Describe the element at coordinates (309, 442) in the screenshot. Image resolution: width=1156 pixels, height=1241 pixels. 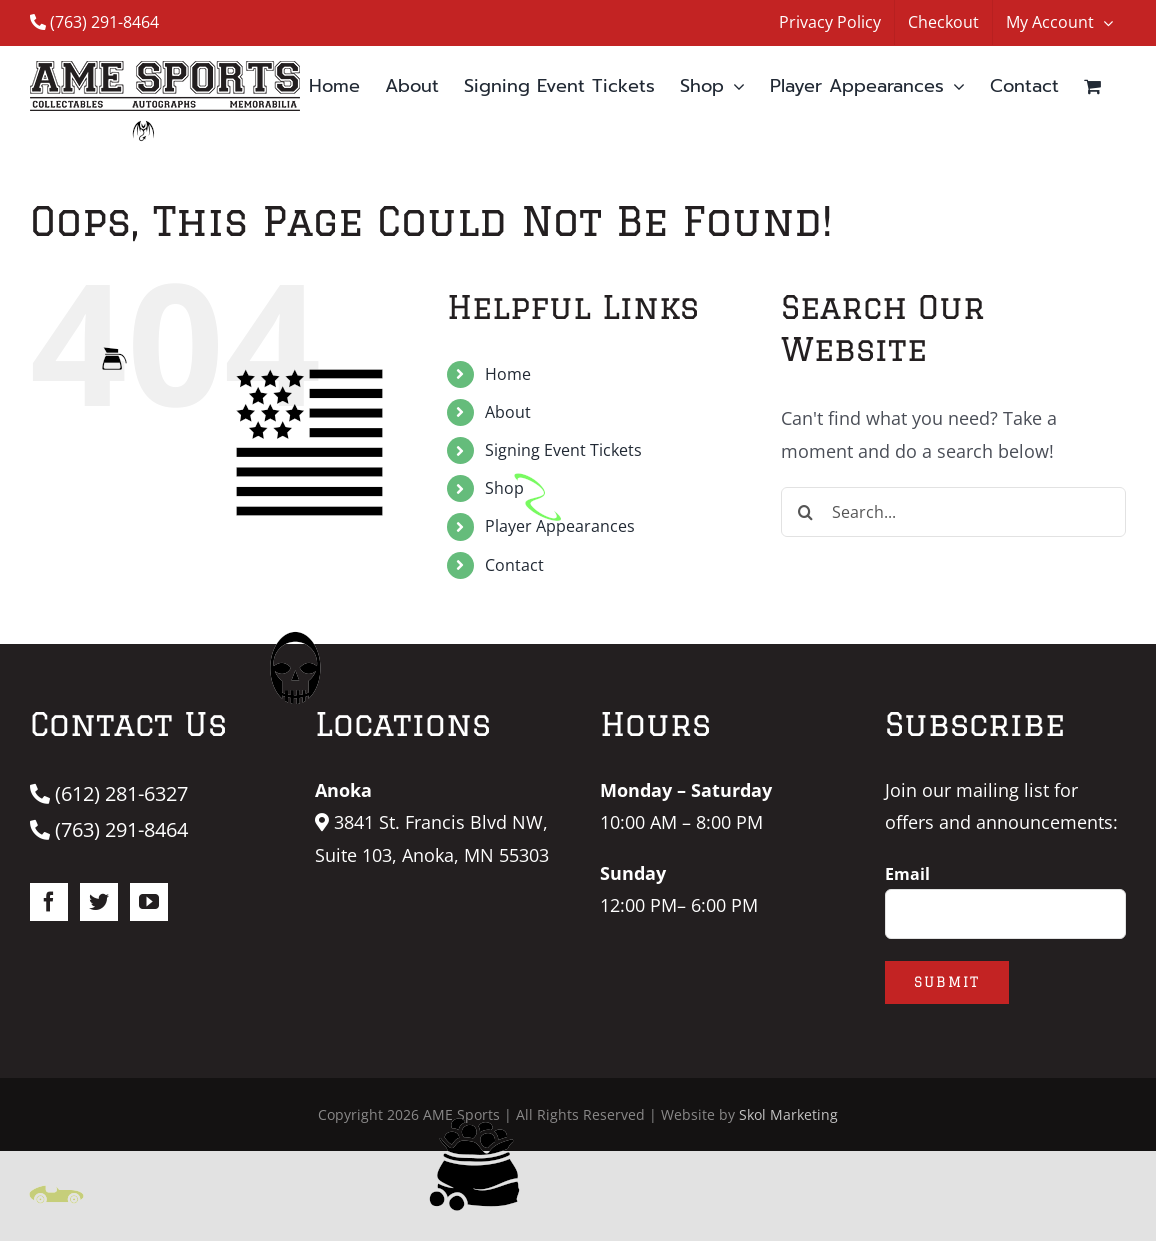
I see `select united states as your country/region` at that location.